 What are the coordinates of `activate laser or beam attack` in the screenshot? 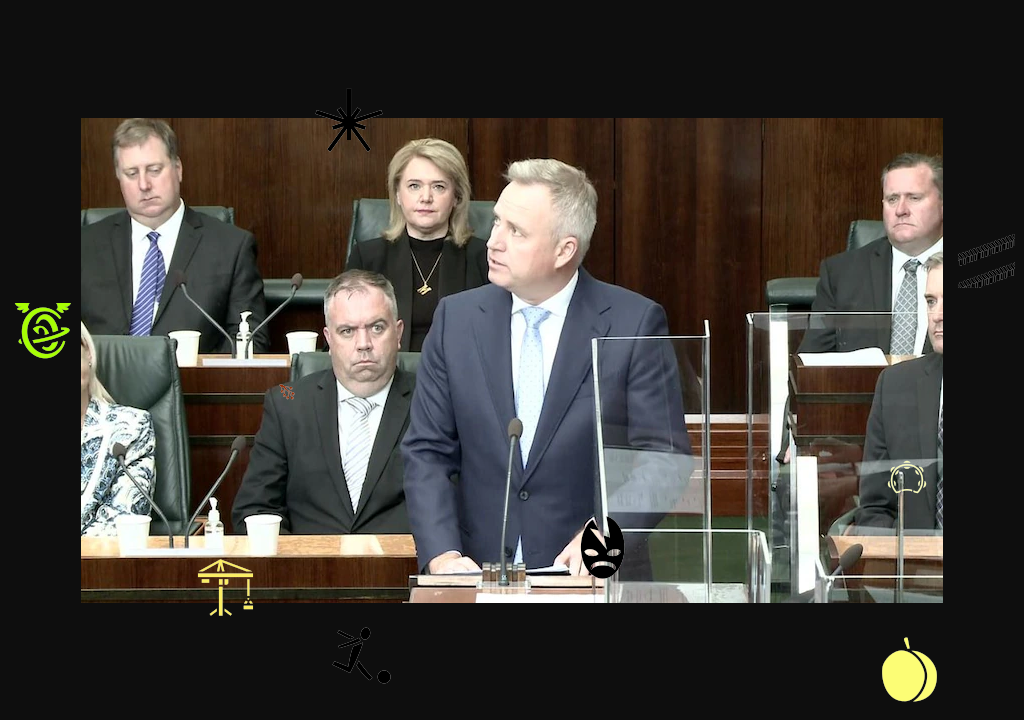 It's located at (349, 120).